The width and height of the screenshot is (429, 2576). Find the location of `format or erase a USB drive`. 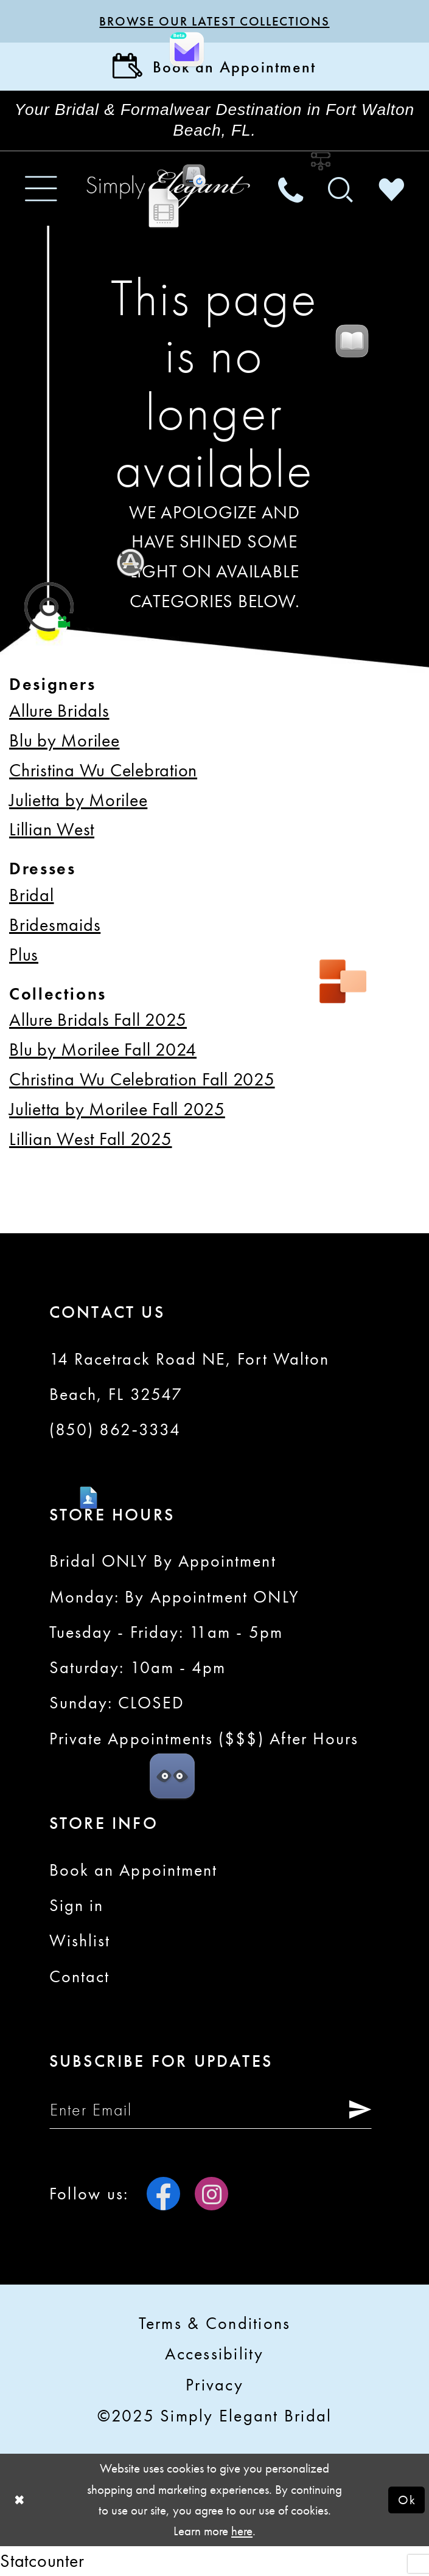

format or erase a USB drive is located at coordinates (194, 175).